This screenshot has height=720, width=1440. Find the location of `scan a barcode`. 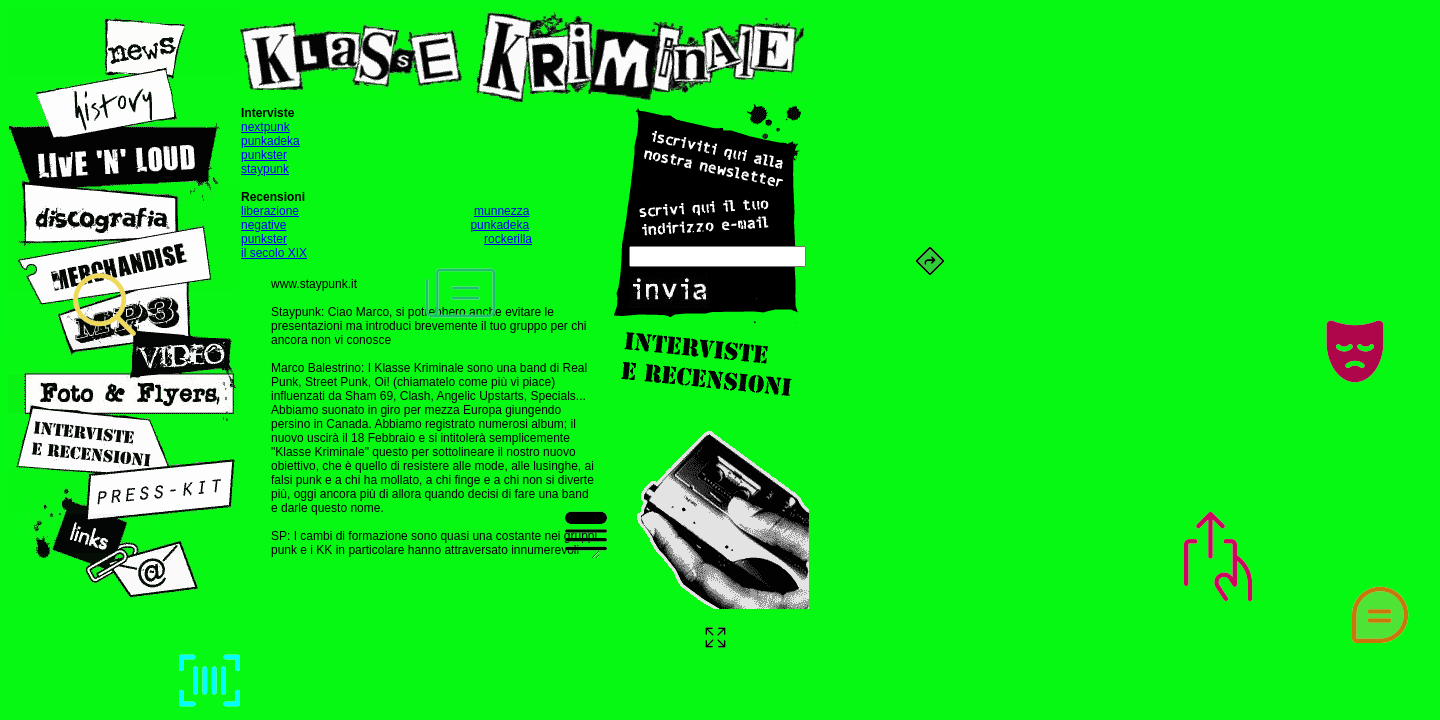

scan a barcode is located at coordinates (209, 680).